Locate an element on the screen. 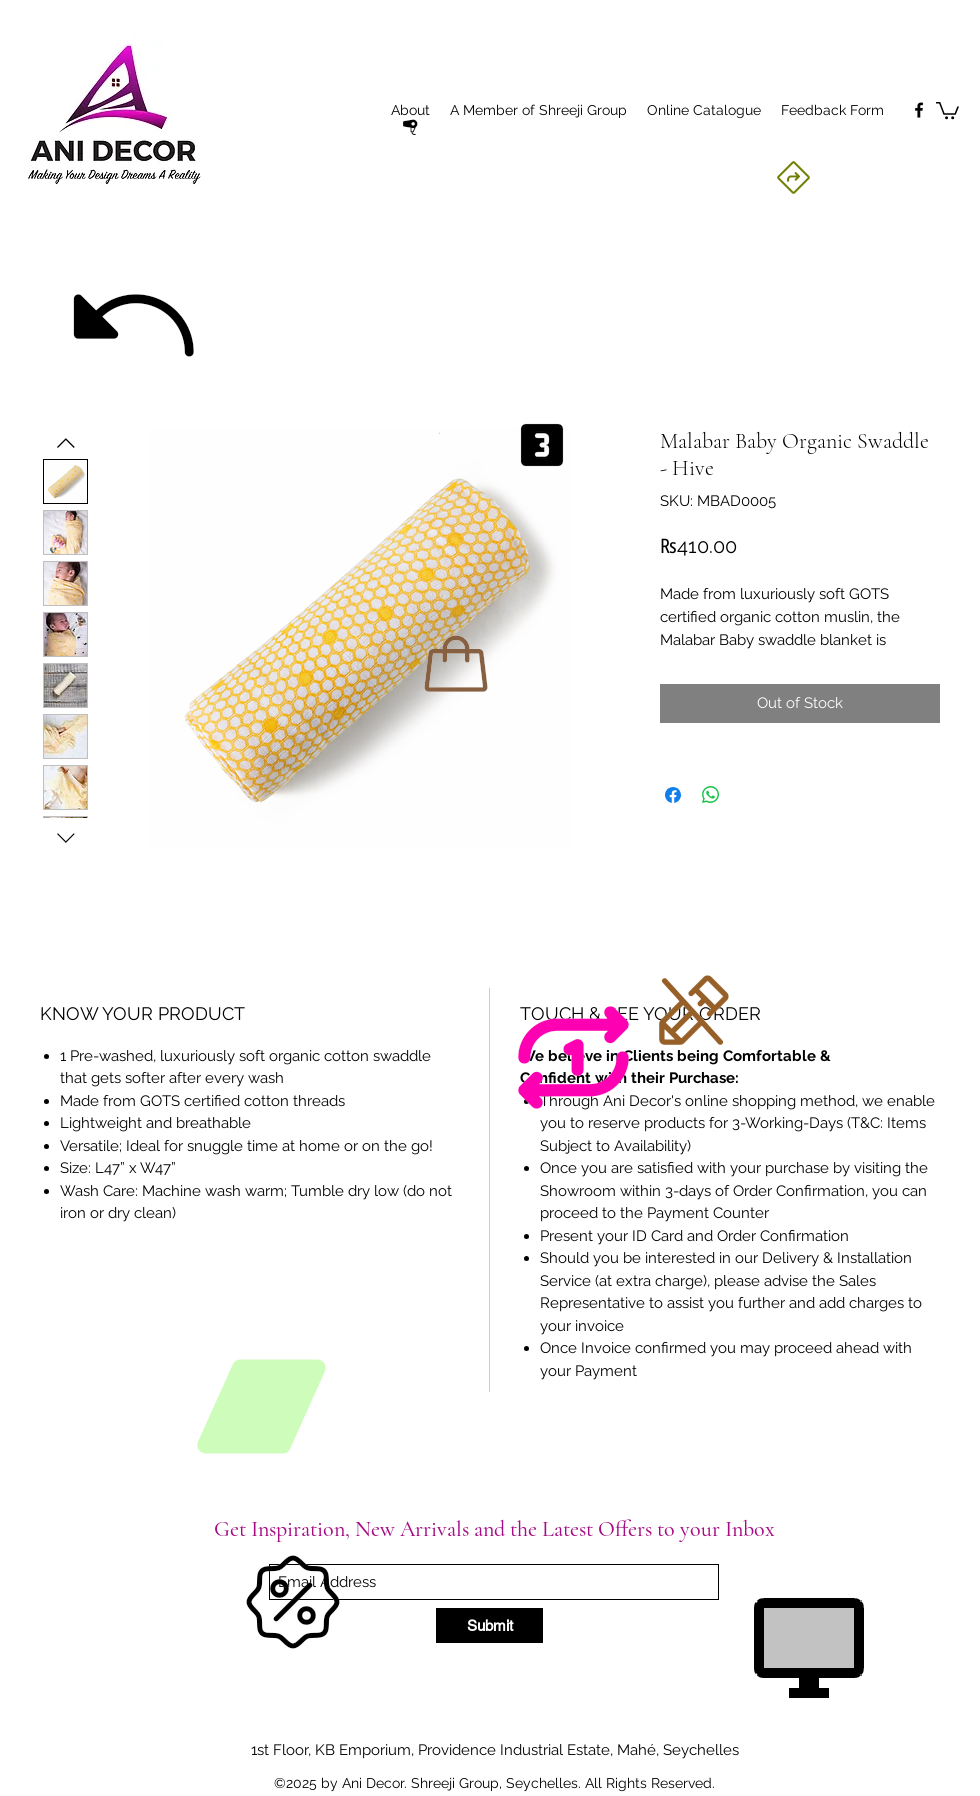  step 3 in a multi-step process is located at coordinates (542, 445).